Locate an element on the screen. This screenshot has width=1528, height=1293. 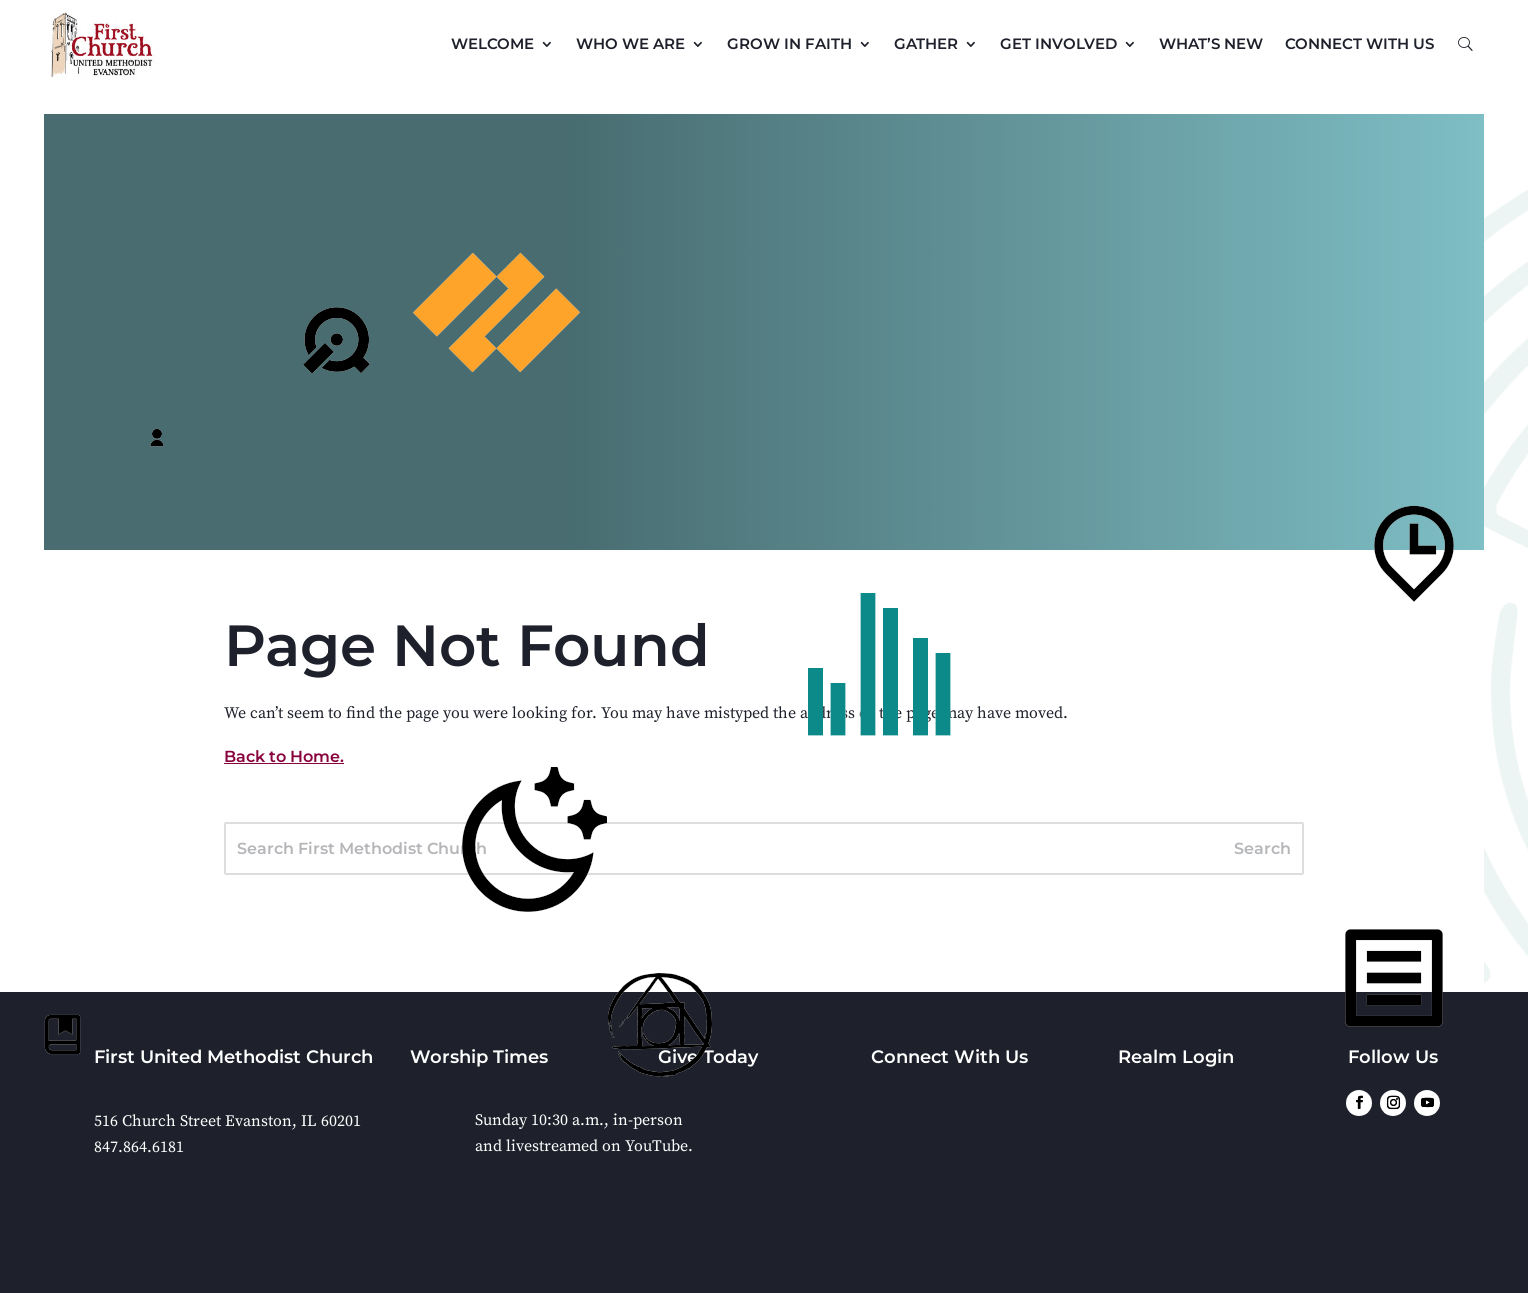
palo alto networks company logo is located at coordinates (496, 312).